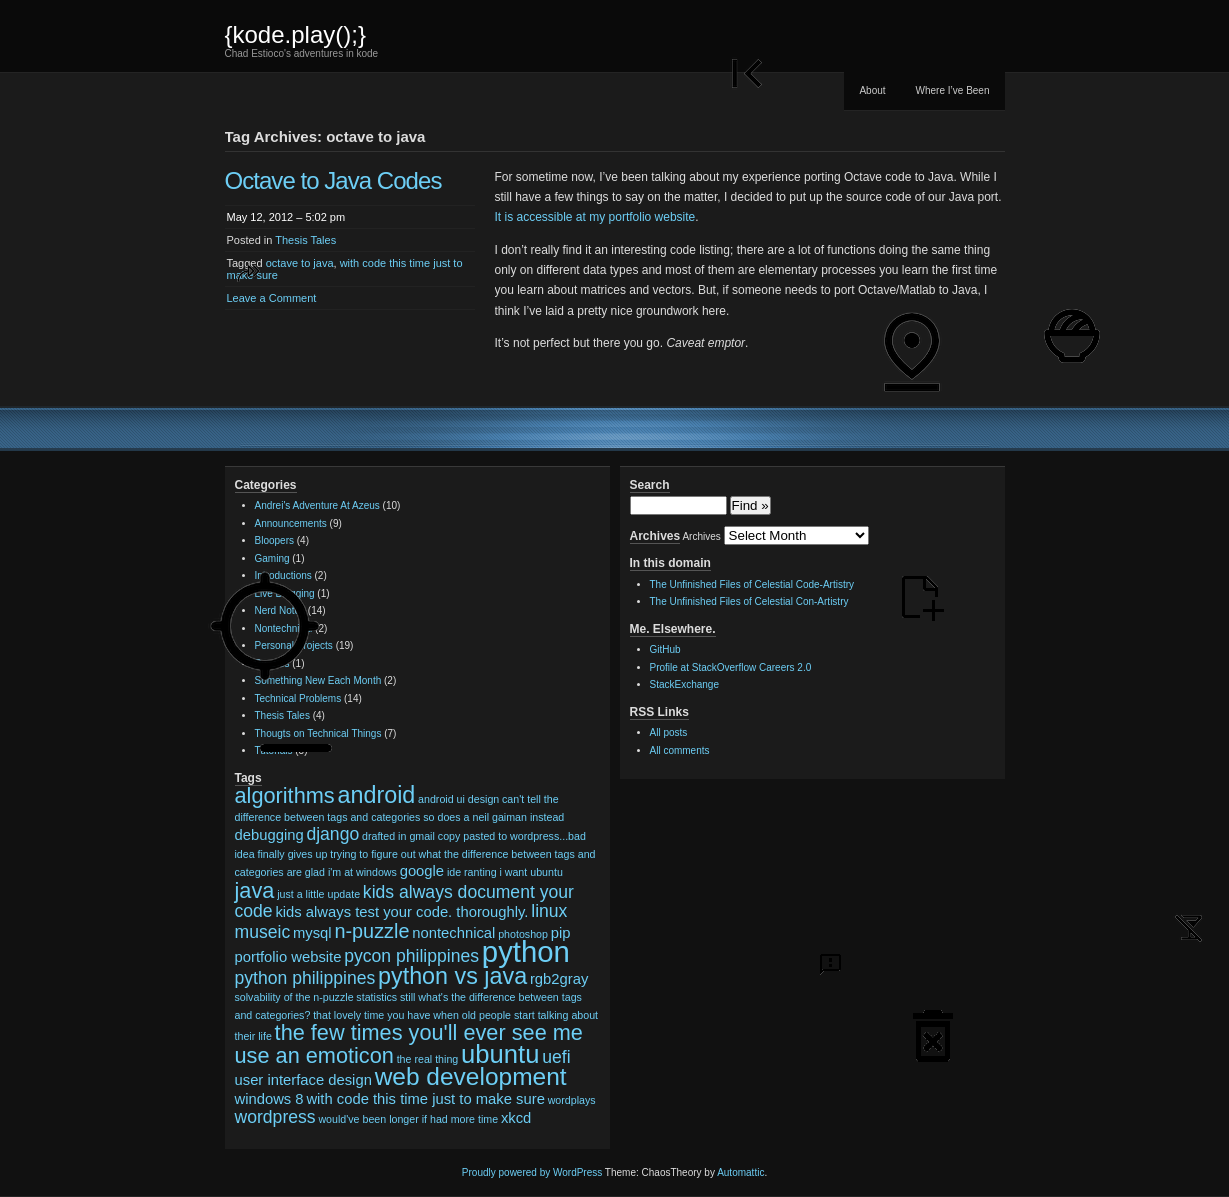 Image resolution: width=1229 pixels, height=1197 pixels. What do you see at coordinates (1189, 927) in the screenshot?
I see `indicates an alcohol-free zone or no drinks allowed` at bounding box center [1189, 927].